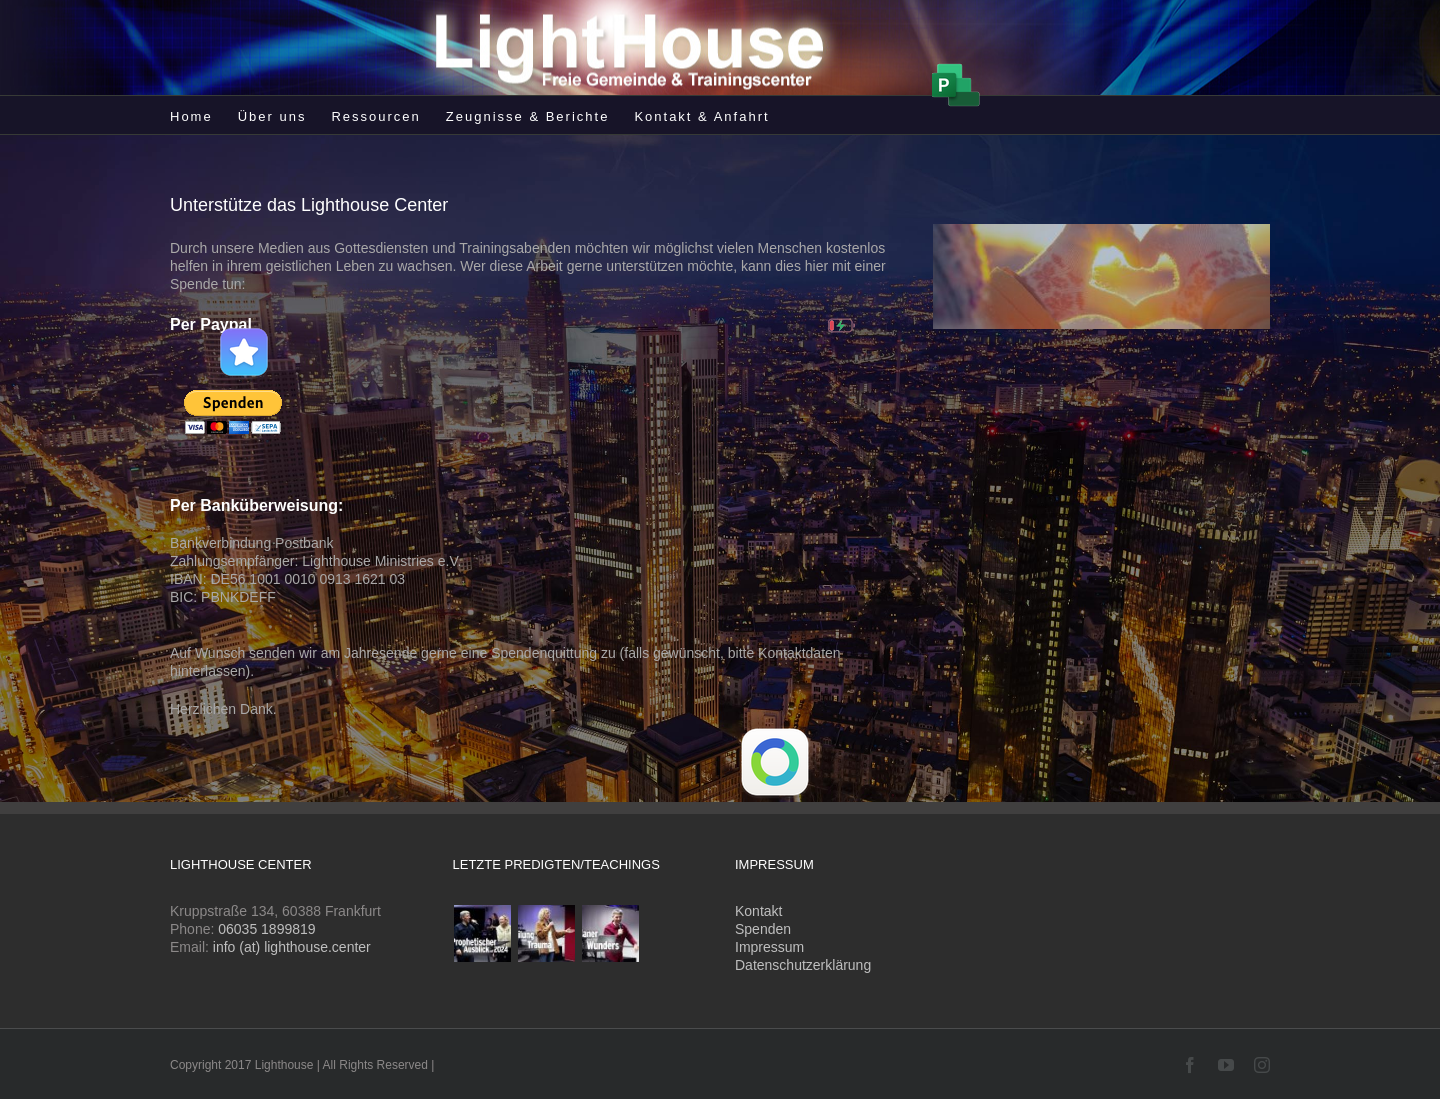  I want to click on open StarUML modeling application, so click(244, 352).